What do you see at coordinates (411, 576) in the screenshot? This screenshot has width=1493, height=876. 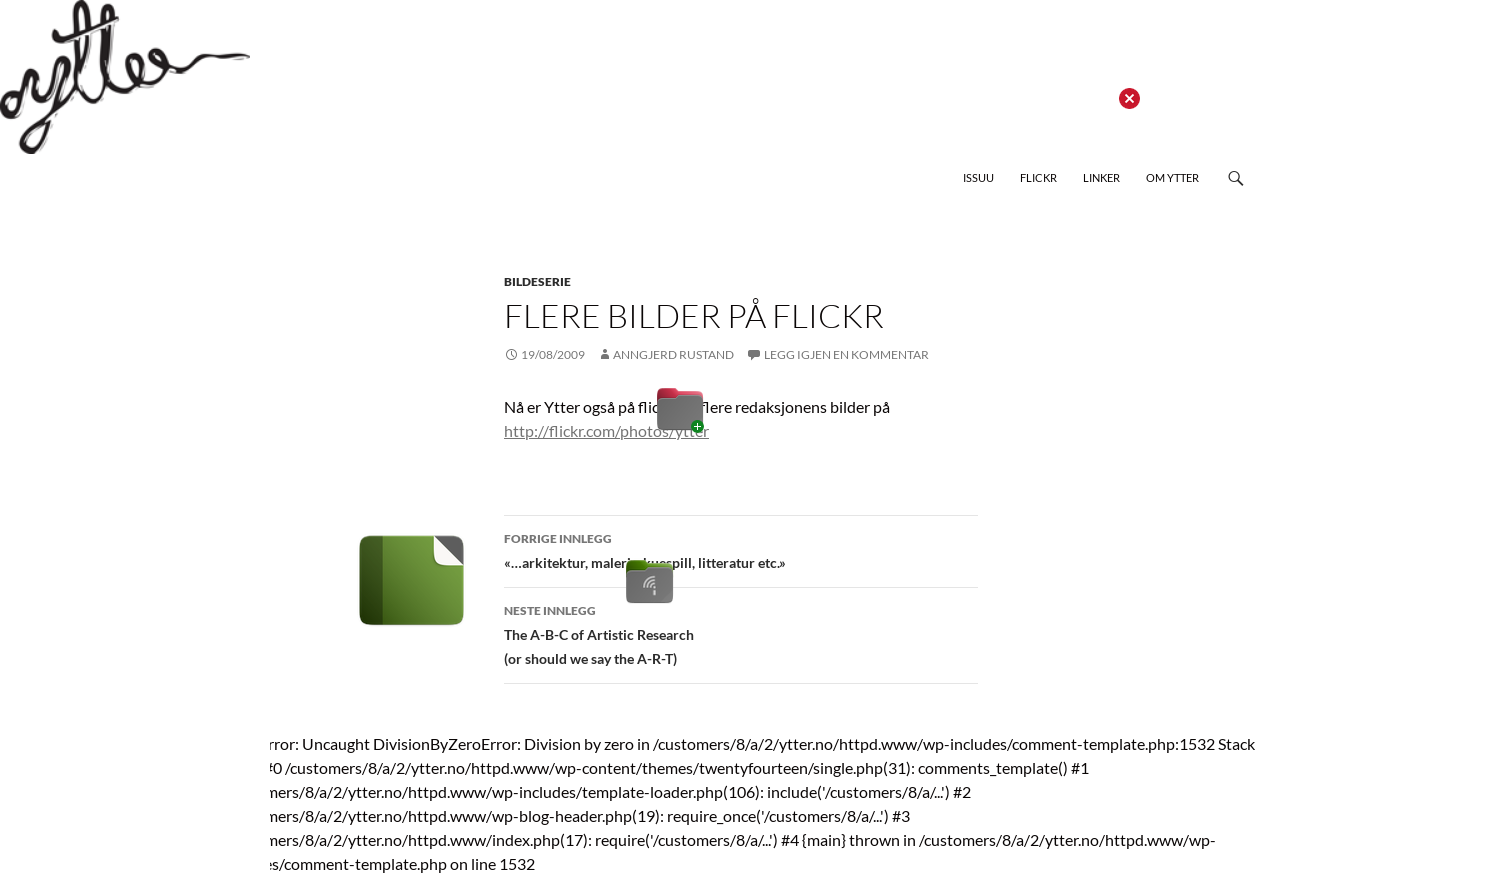 I see `change desktop wallpaper settings` at bounding box center [411, 576].